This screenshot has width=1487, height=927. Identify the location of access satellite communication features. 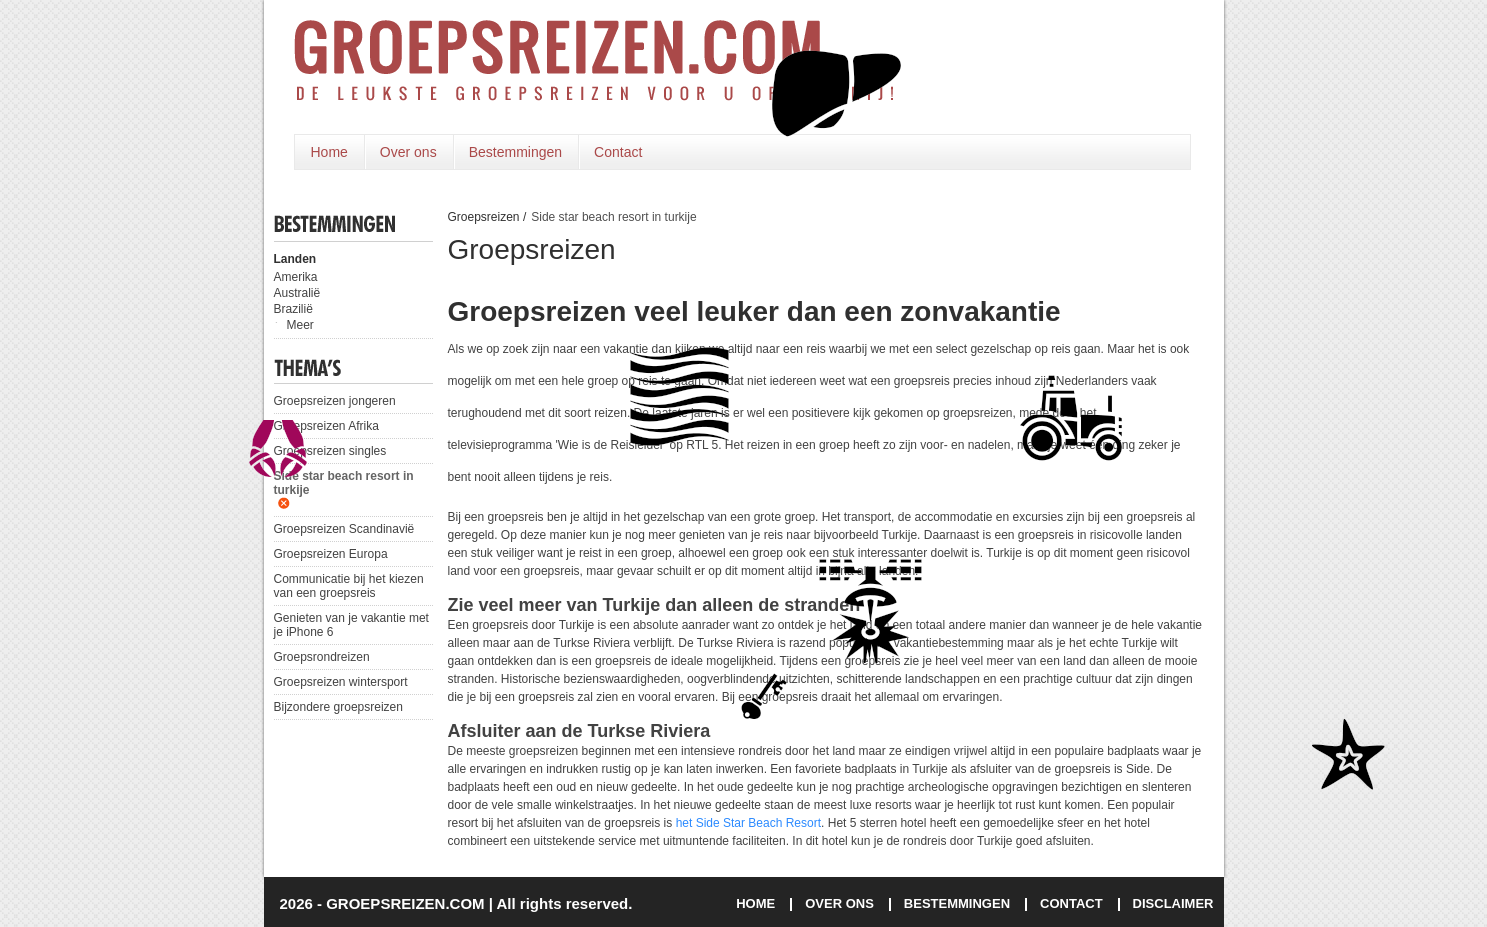
(870, 610).